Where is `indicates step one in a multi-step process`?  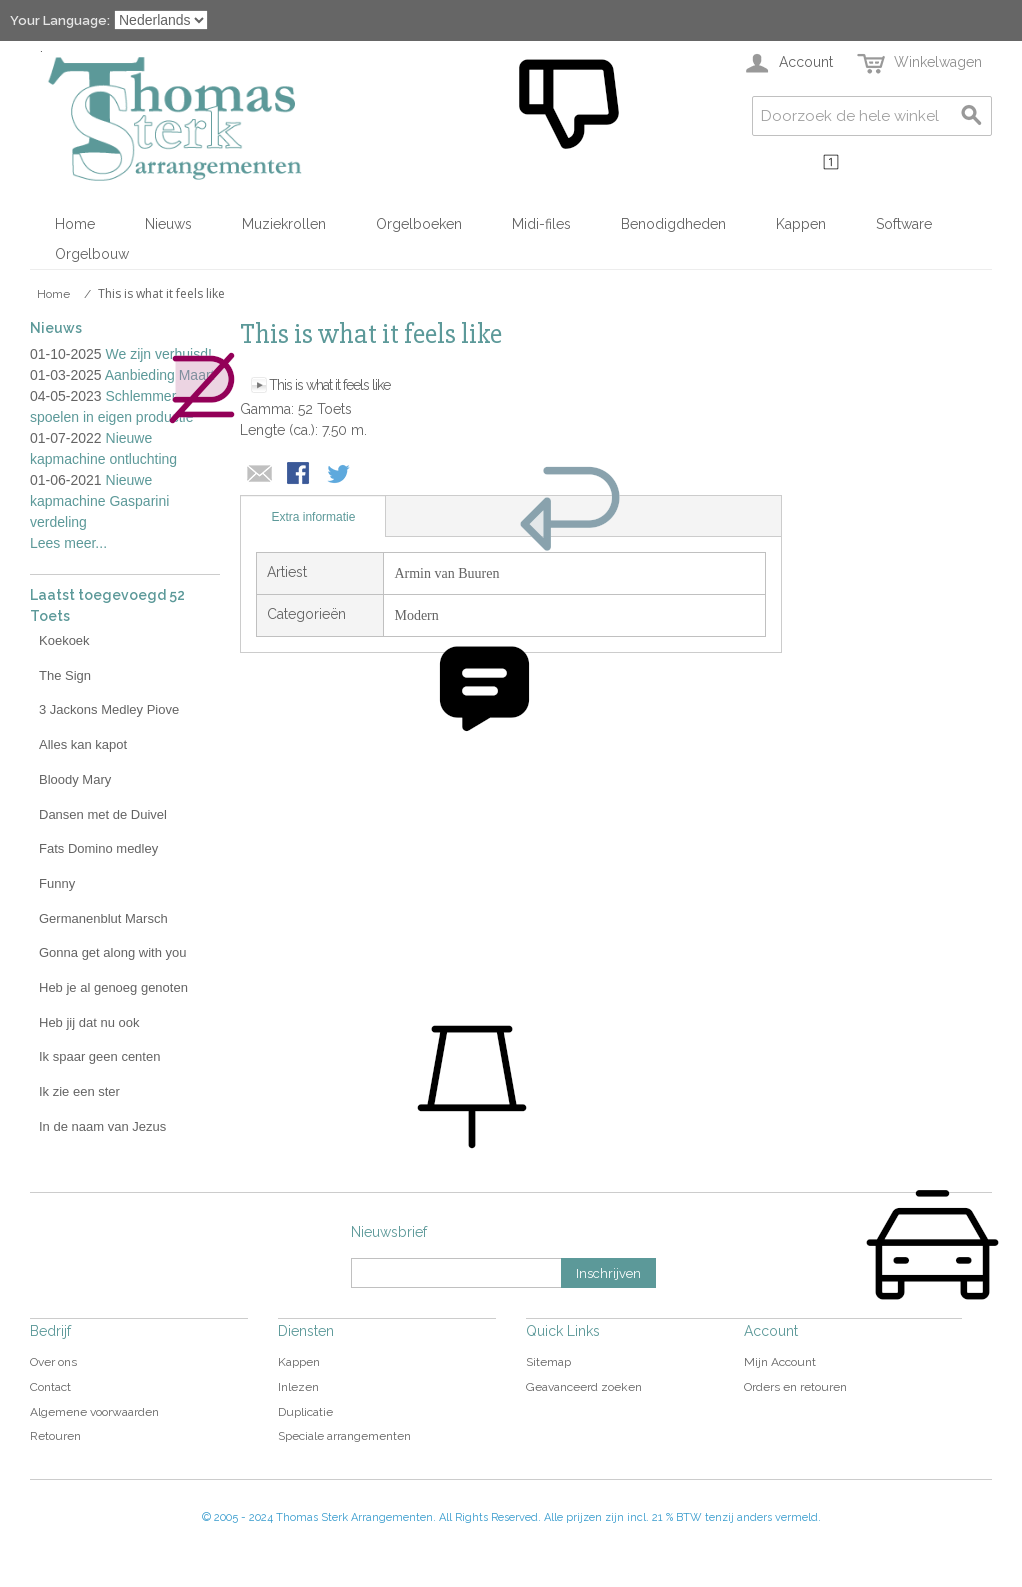
indicates step one in a multi-step process is located at coordinates (831, 162).